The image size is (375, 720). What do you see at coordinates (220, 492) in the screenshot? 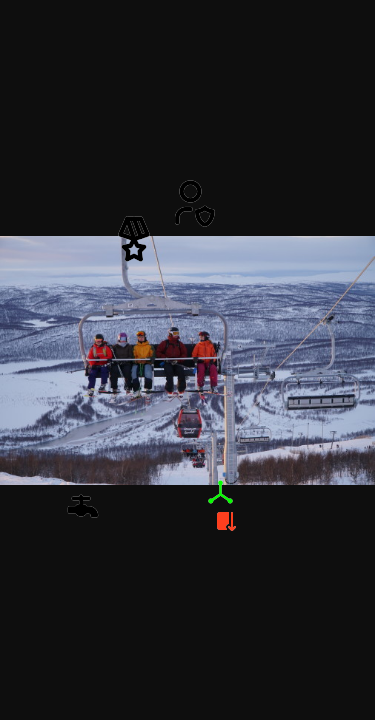
I see `access 3D transform or manipulation tools` at bounding box center [220, 492].